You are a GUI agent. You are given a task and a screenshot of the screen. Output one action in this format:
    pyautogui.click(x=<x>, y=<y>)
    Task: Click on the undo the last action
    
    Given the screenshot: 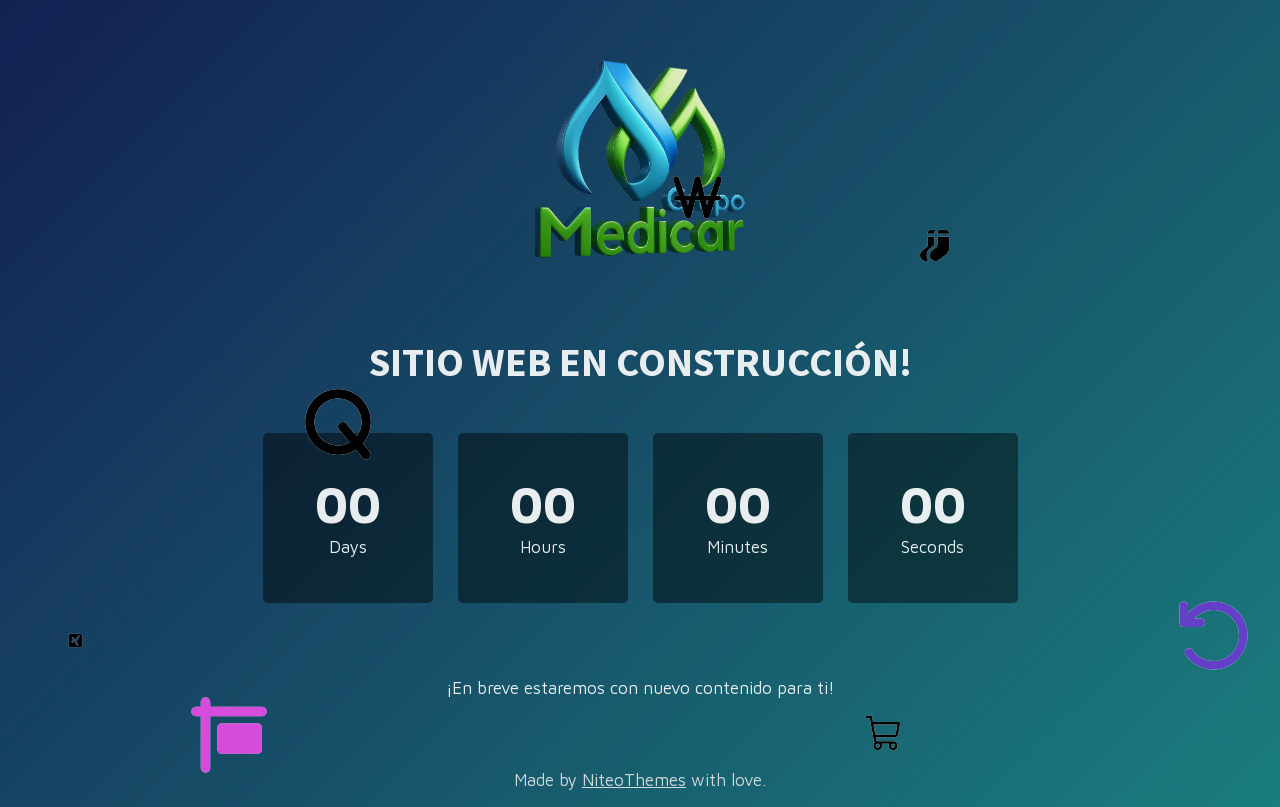 What is the action you would take?
    pyautogui.click(x=1213, y=635)
    